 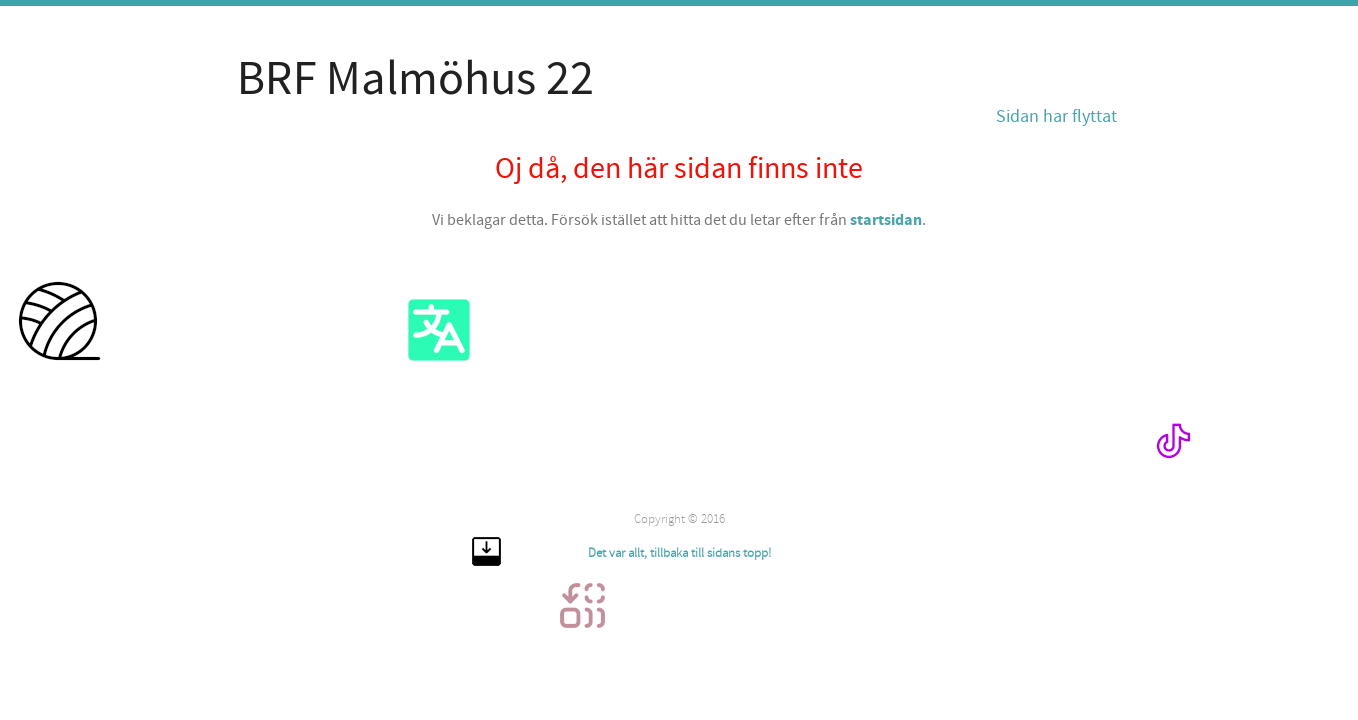 I want to click on open TikTok app, so click(x=1173, y=441).